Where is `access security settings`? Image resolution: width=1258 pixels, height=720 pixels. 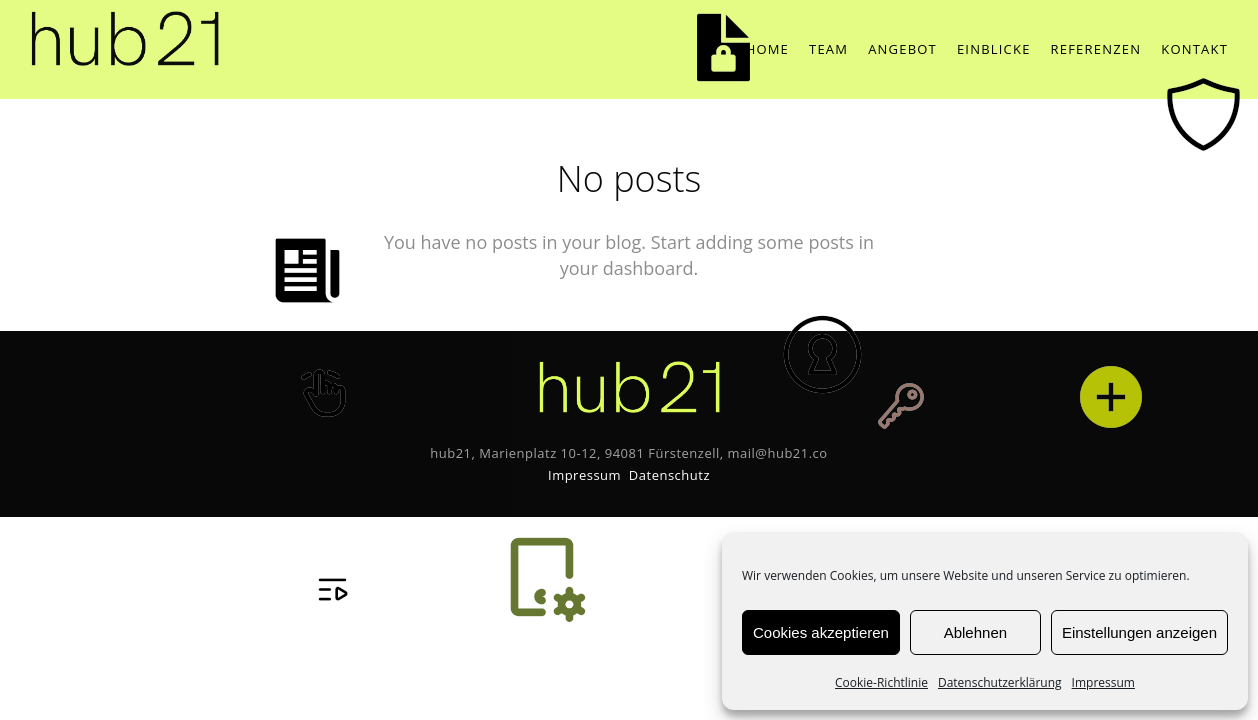
access security settings is located at coordinates (1203, 114).